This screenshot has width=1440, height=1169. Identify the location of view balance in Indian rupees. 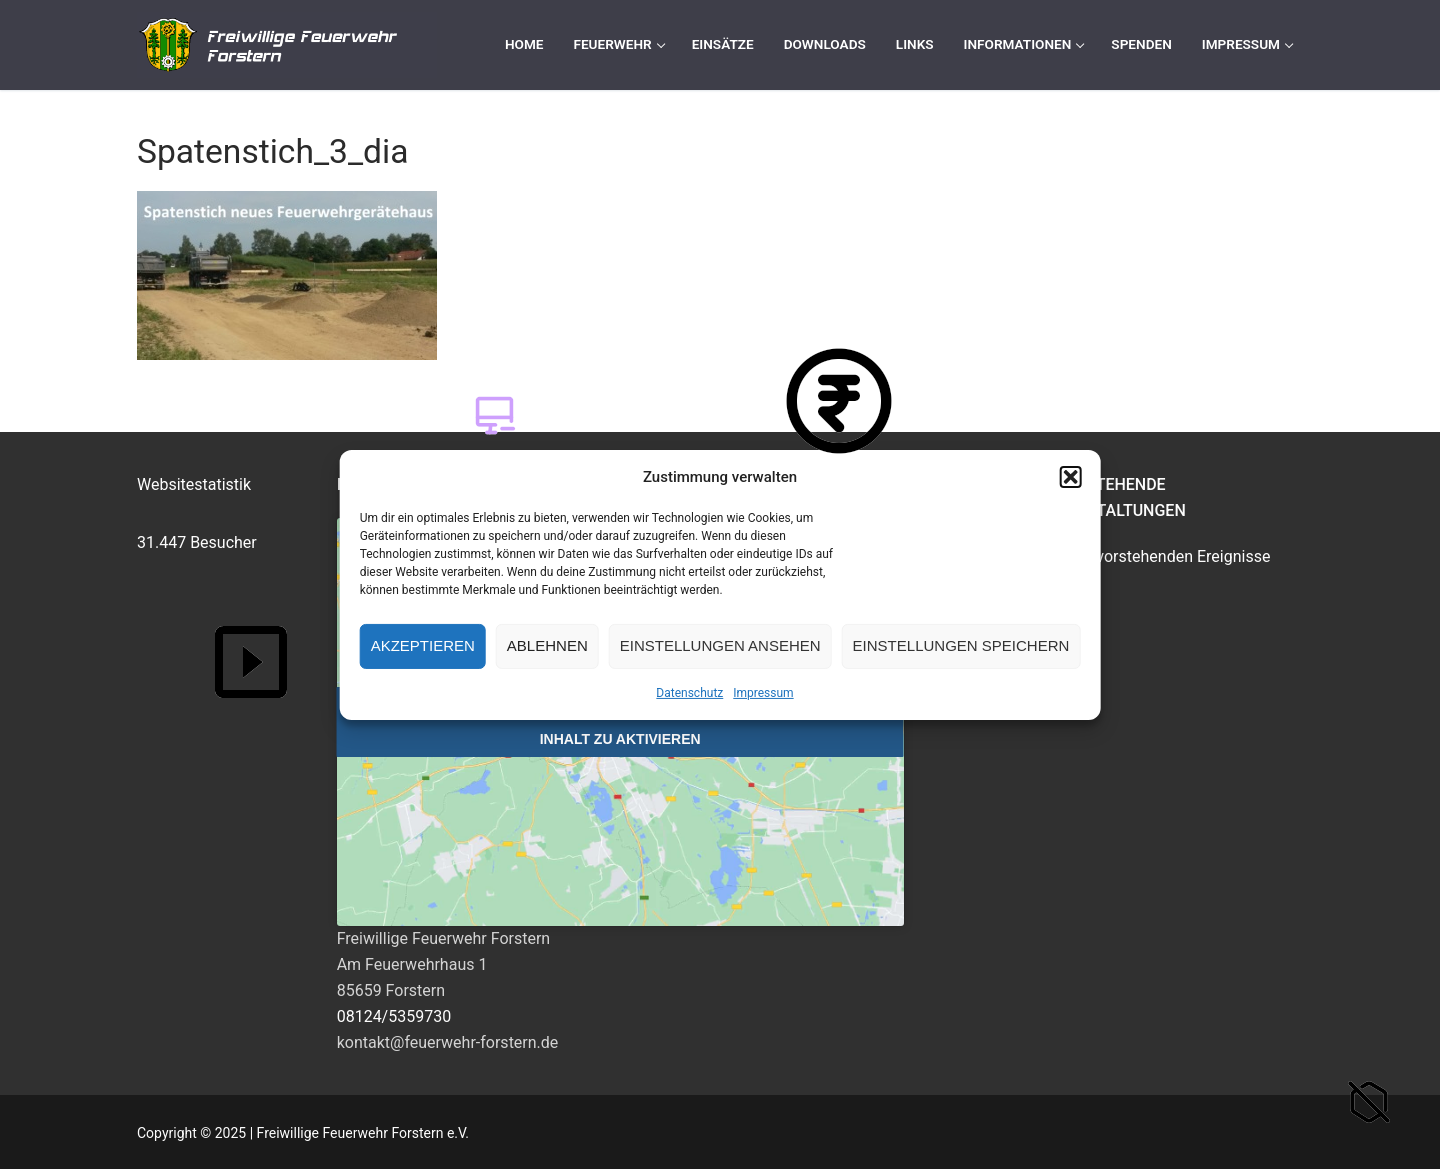
(839, 401).